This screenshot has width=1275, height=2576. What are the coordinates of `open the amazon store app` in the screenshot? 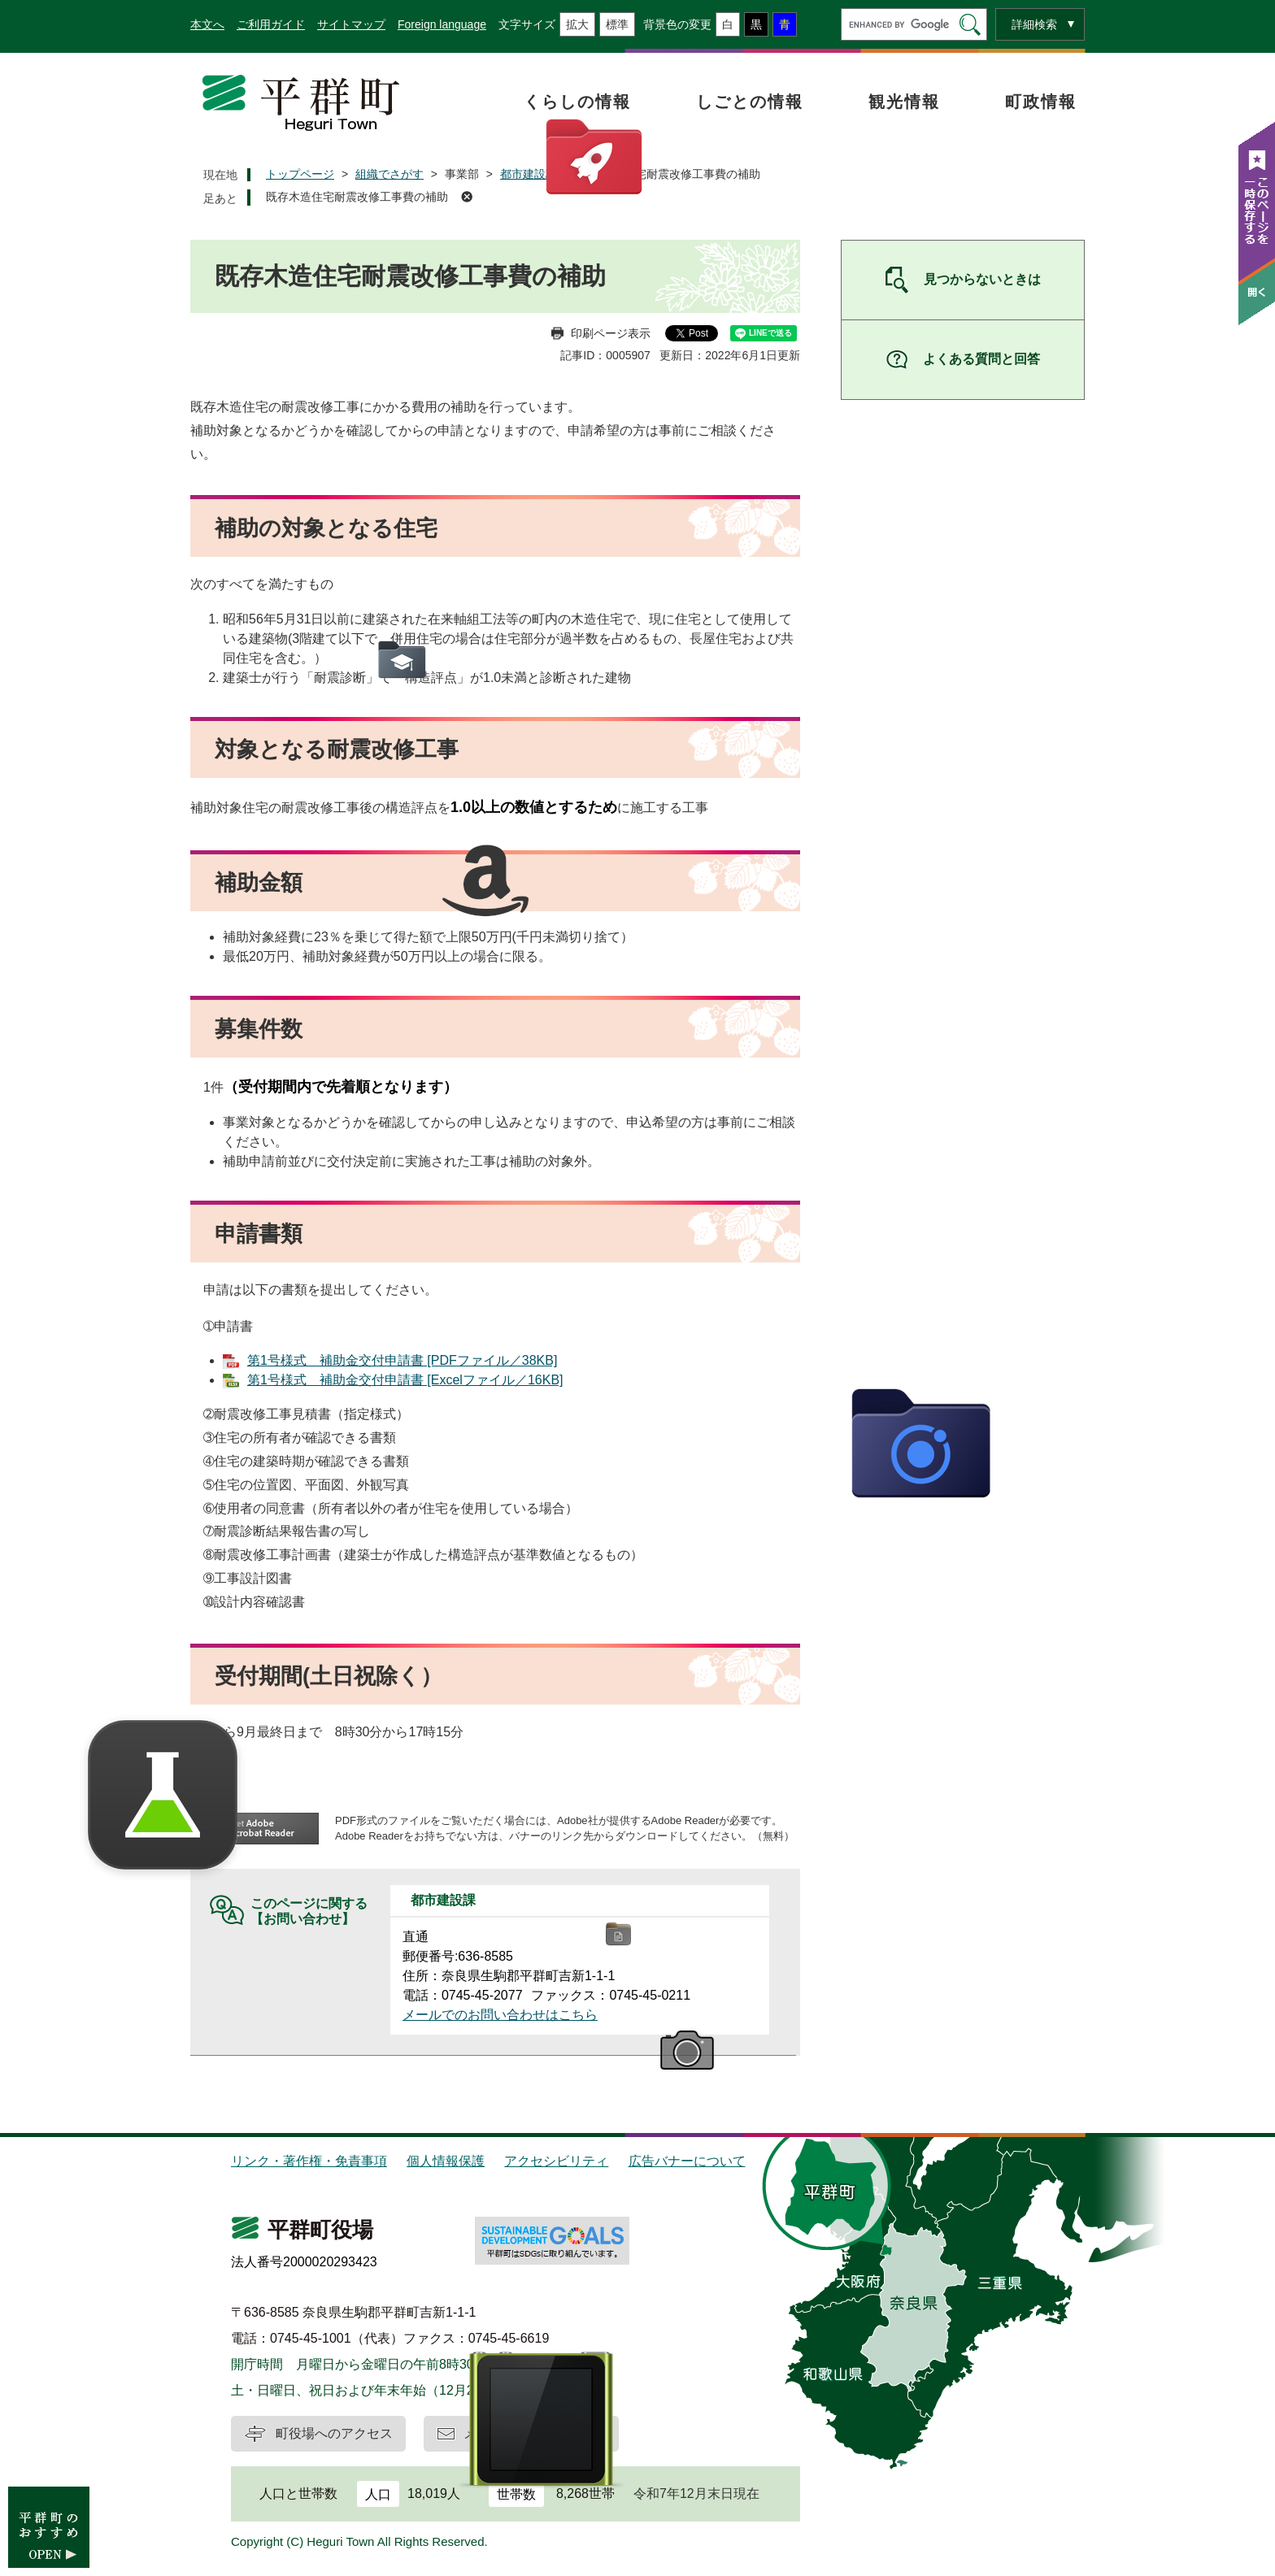 It's located at (485, 882).